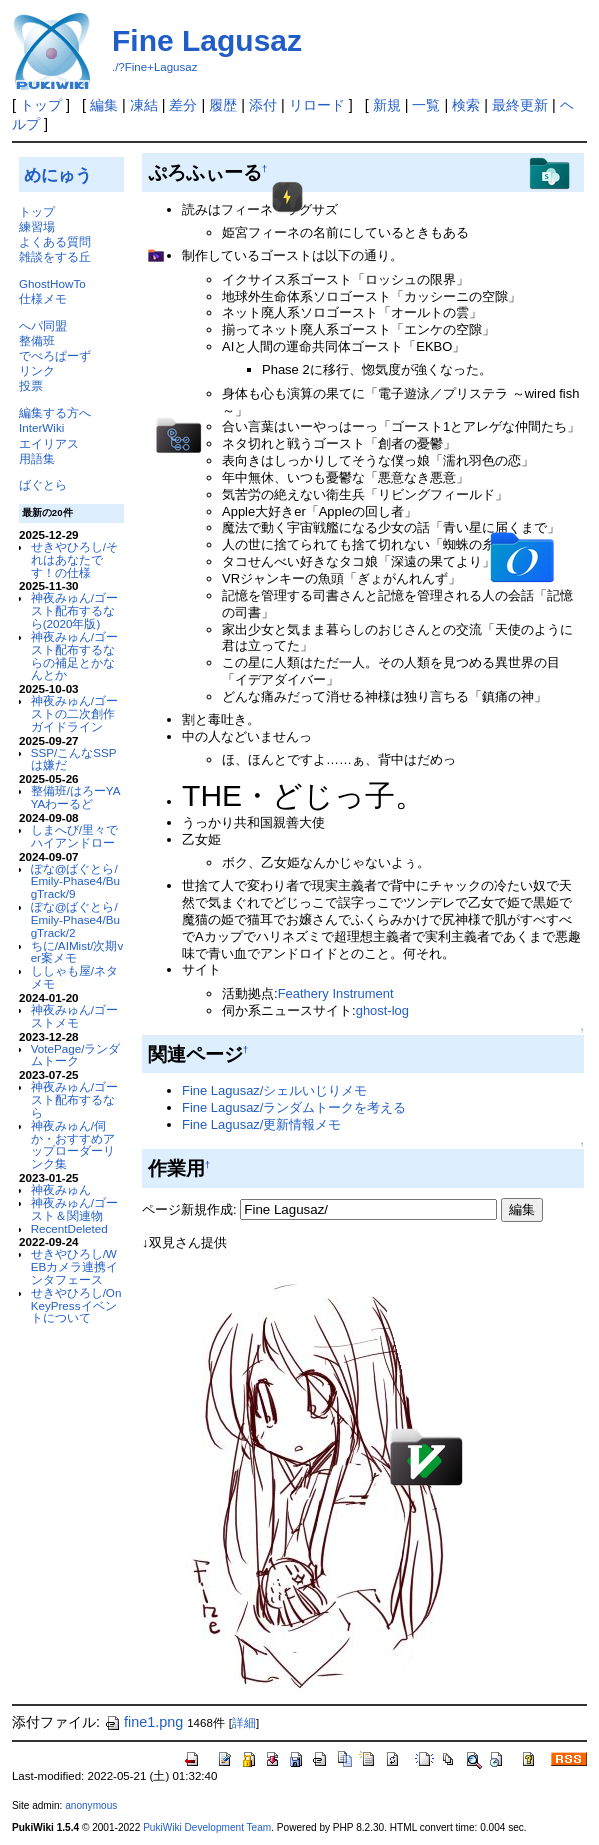 Image resolution: width=599 pixels, height=1845 pixels. What do you see at coordinates (156, 256) in the screenshot?
I see `open wondershare uniconverter project folder` at bounding box center [156, 256].